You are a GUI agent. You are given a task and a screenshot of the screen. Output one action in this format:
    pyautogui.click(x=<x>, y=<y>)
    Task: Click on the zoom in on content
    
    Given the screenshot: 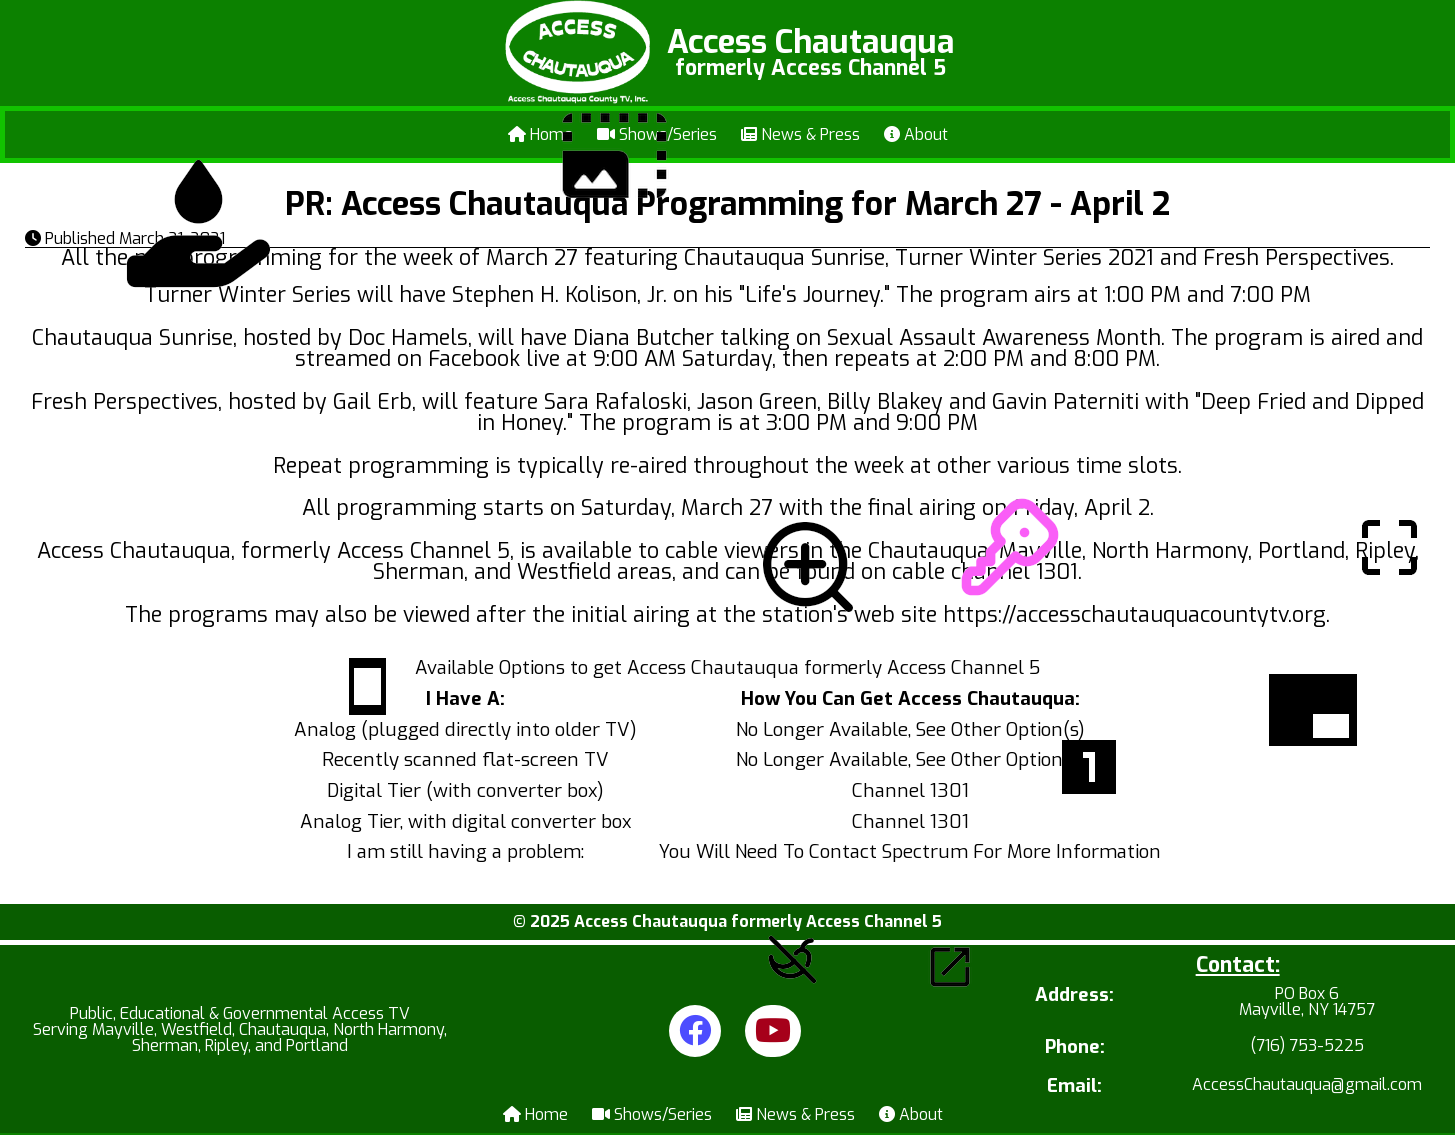 What is the action you would take?
    pyautogui.click(x=808, y=567)
    